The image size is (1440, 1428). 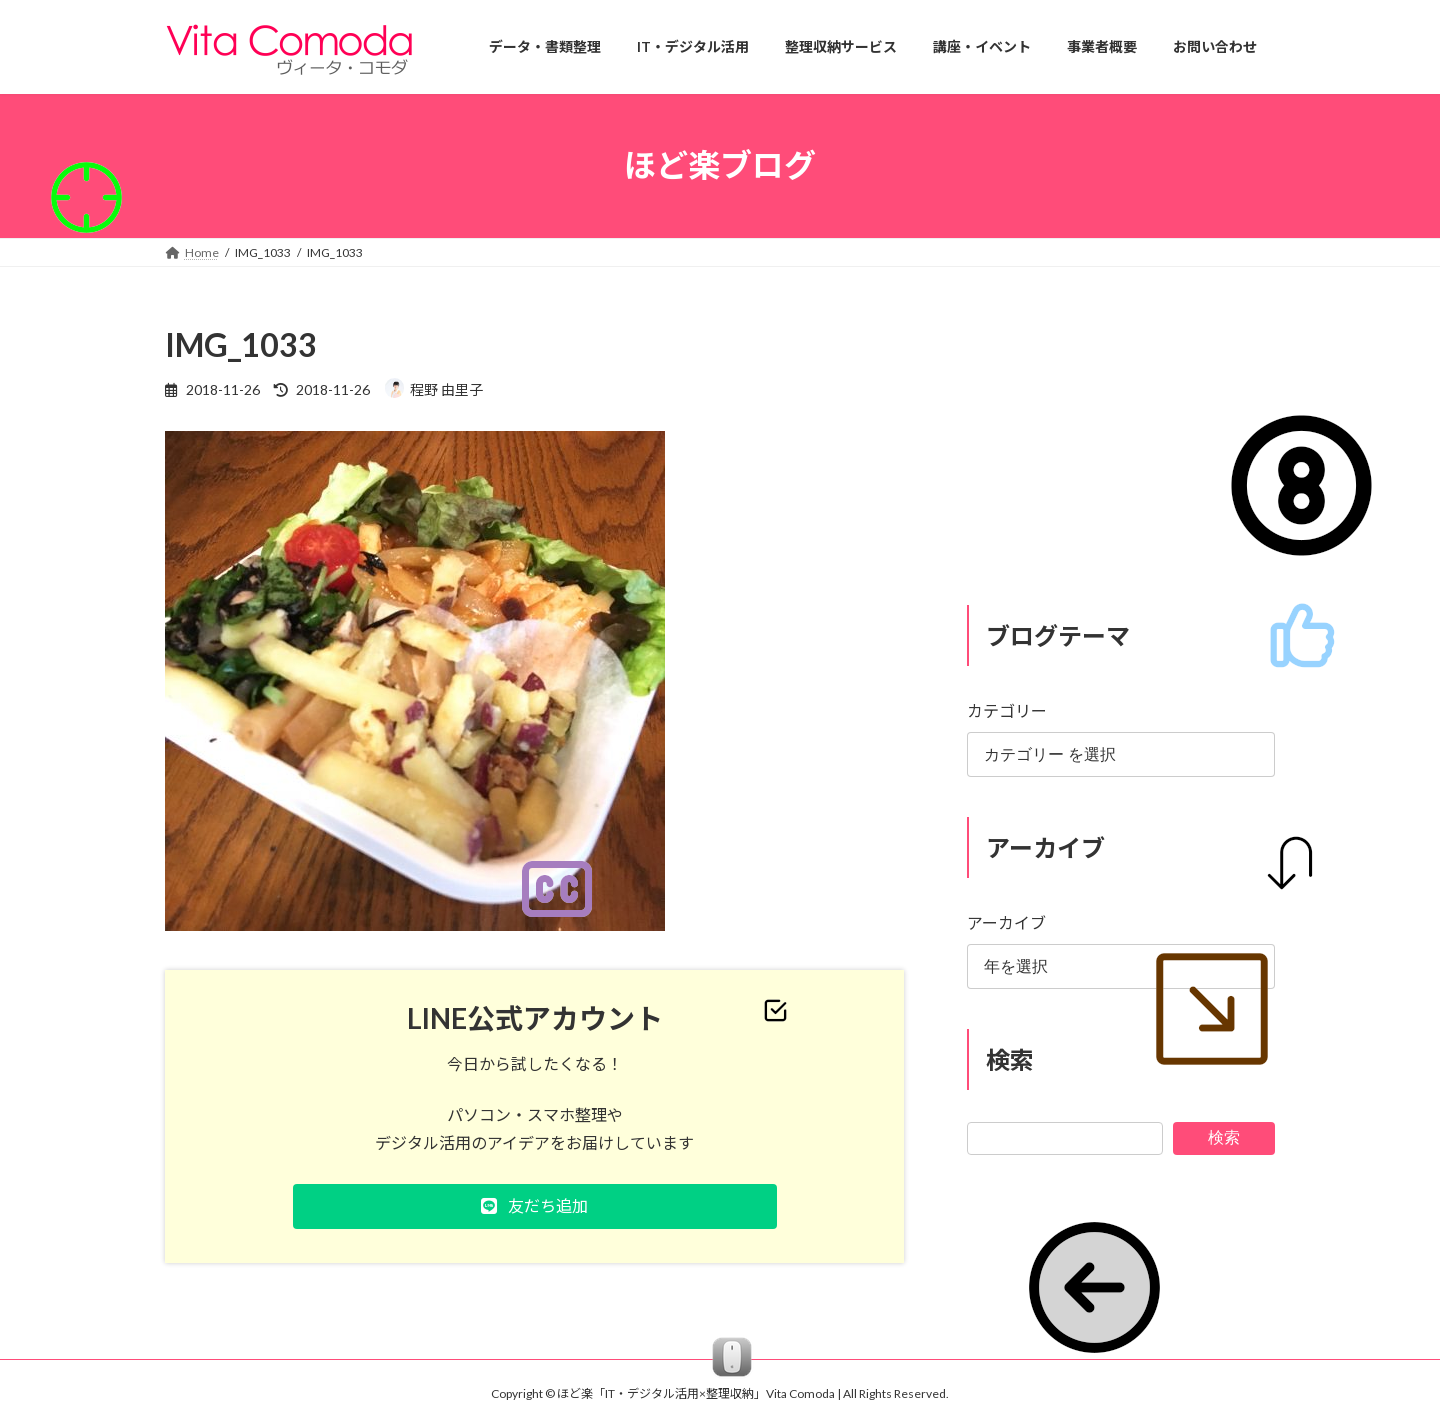 What do you see at coordinates (1304, 637) in the screenshot?
I see `like or upvote content` at bounding box center [1304, 637].